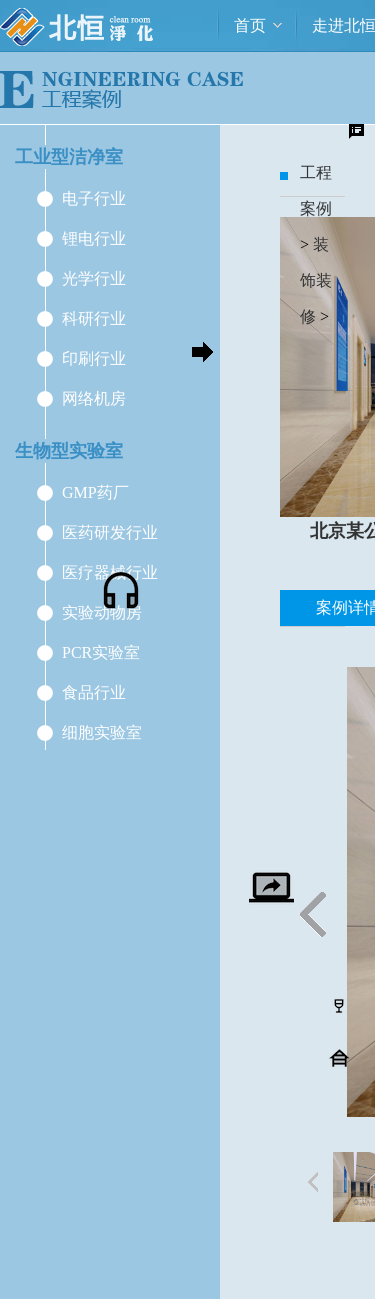 Image resolution: width=375 pixels, height=1299 pixels. What do you see at coordinates (356, 131) in the screenshot?
I see `view speaker notes or presentation notes` at bounding box center [356, 131].